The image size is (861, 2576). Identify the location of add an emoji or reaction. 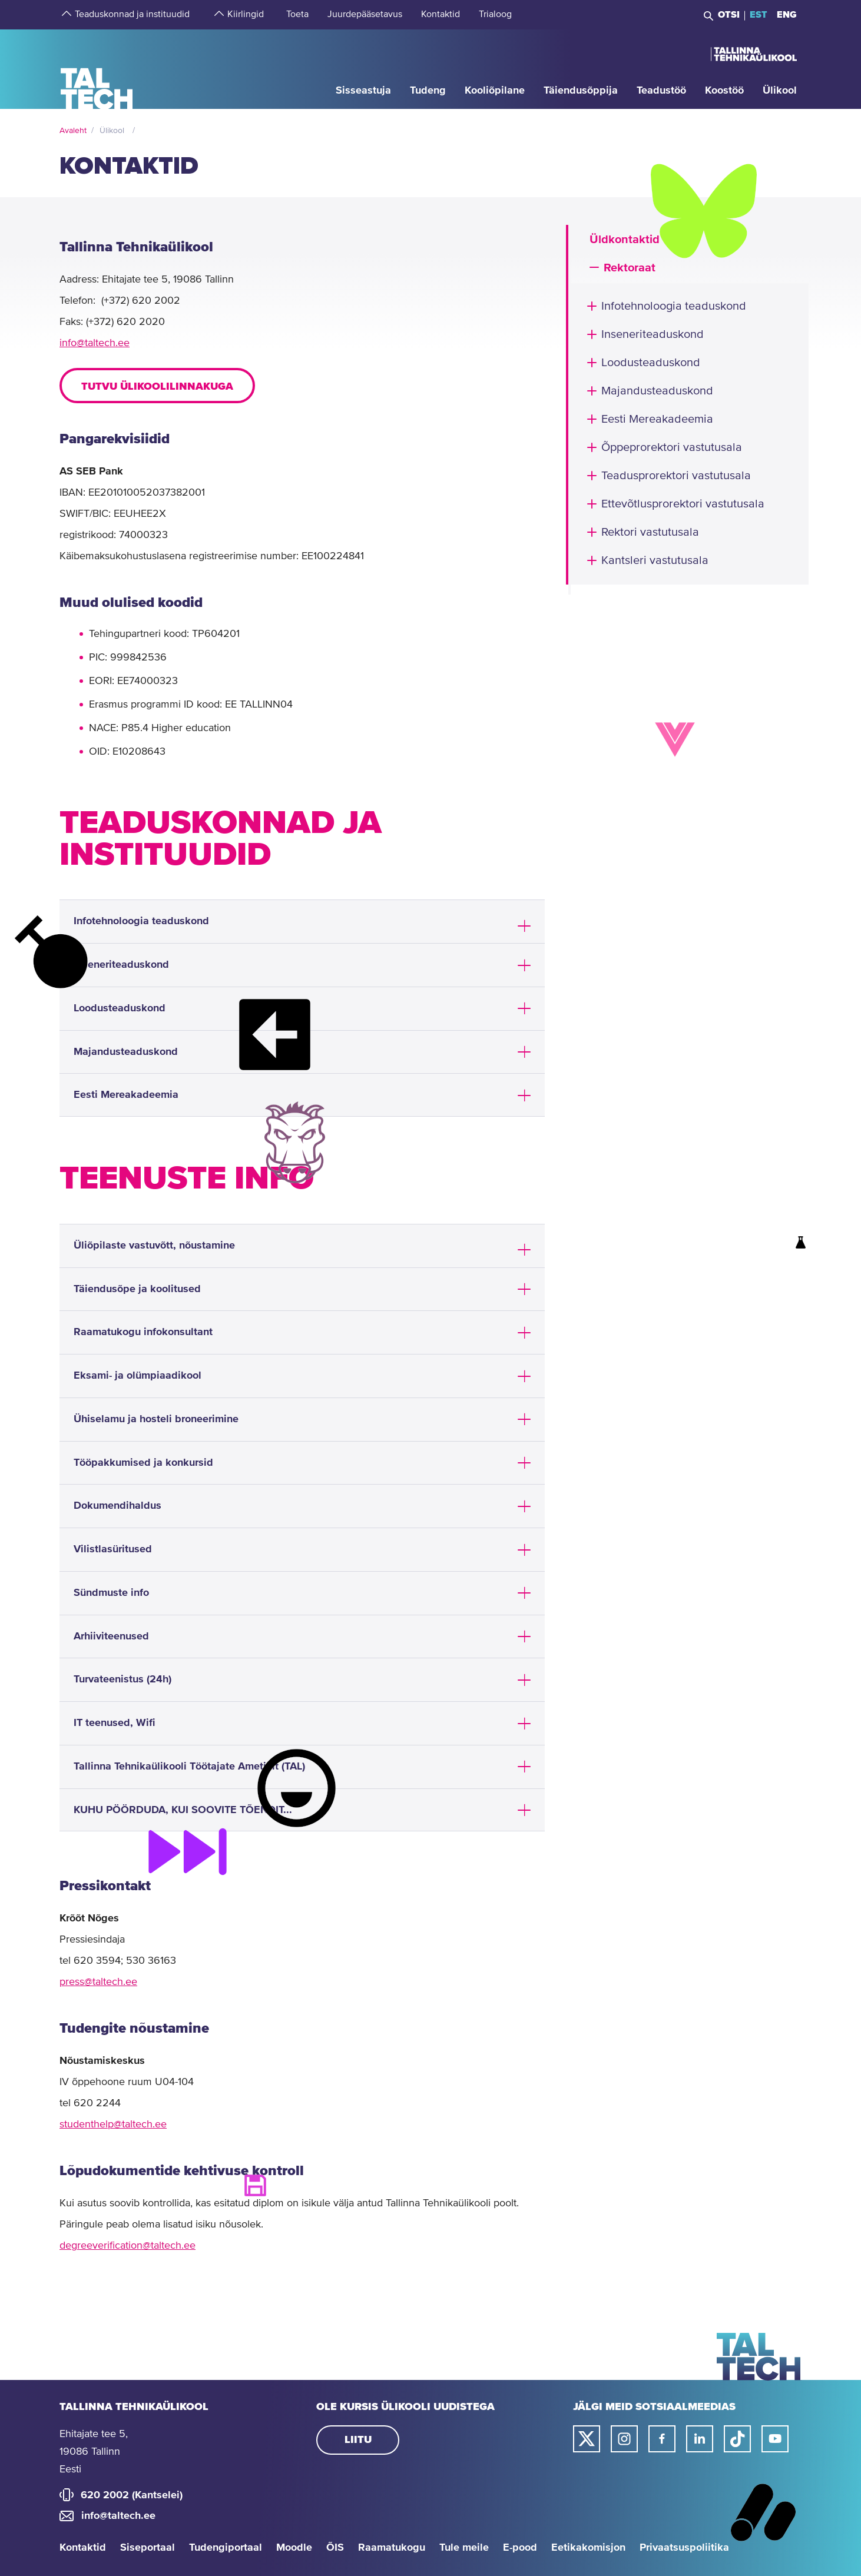
(296, 1788).